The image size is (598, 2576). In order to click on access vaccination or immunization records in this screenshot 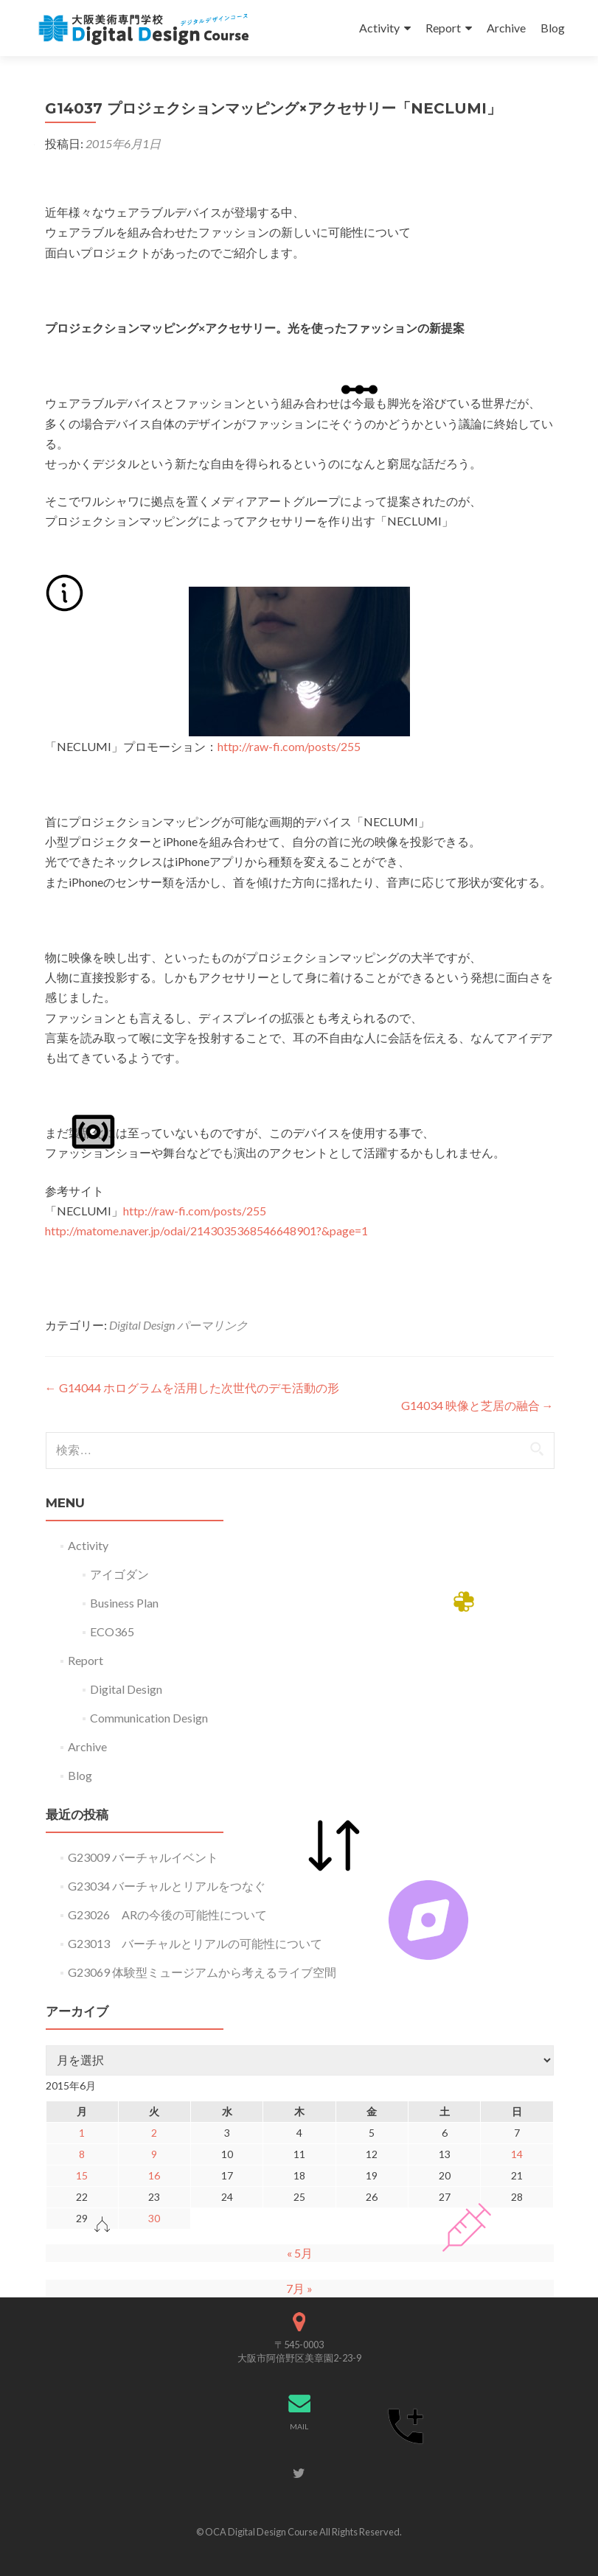, I will do `click(467, 2227)`.